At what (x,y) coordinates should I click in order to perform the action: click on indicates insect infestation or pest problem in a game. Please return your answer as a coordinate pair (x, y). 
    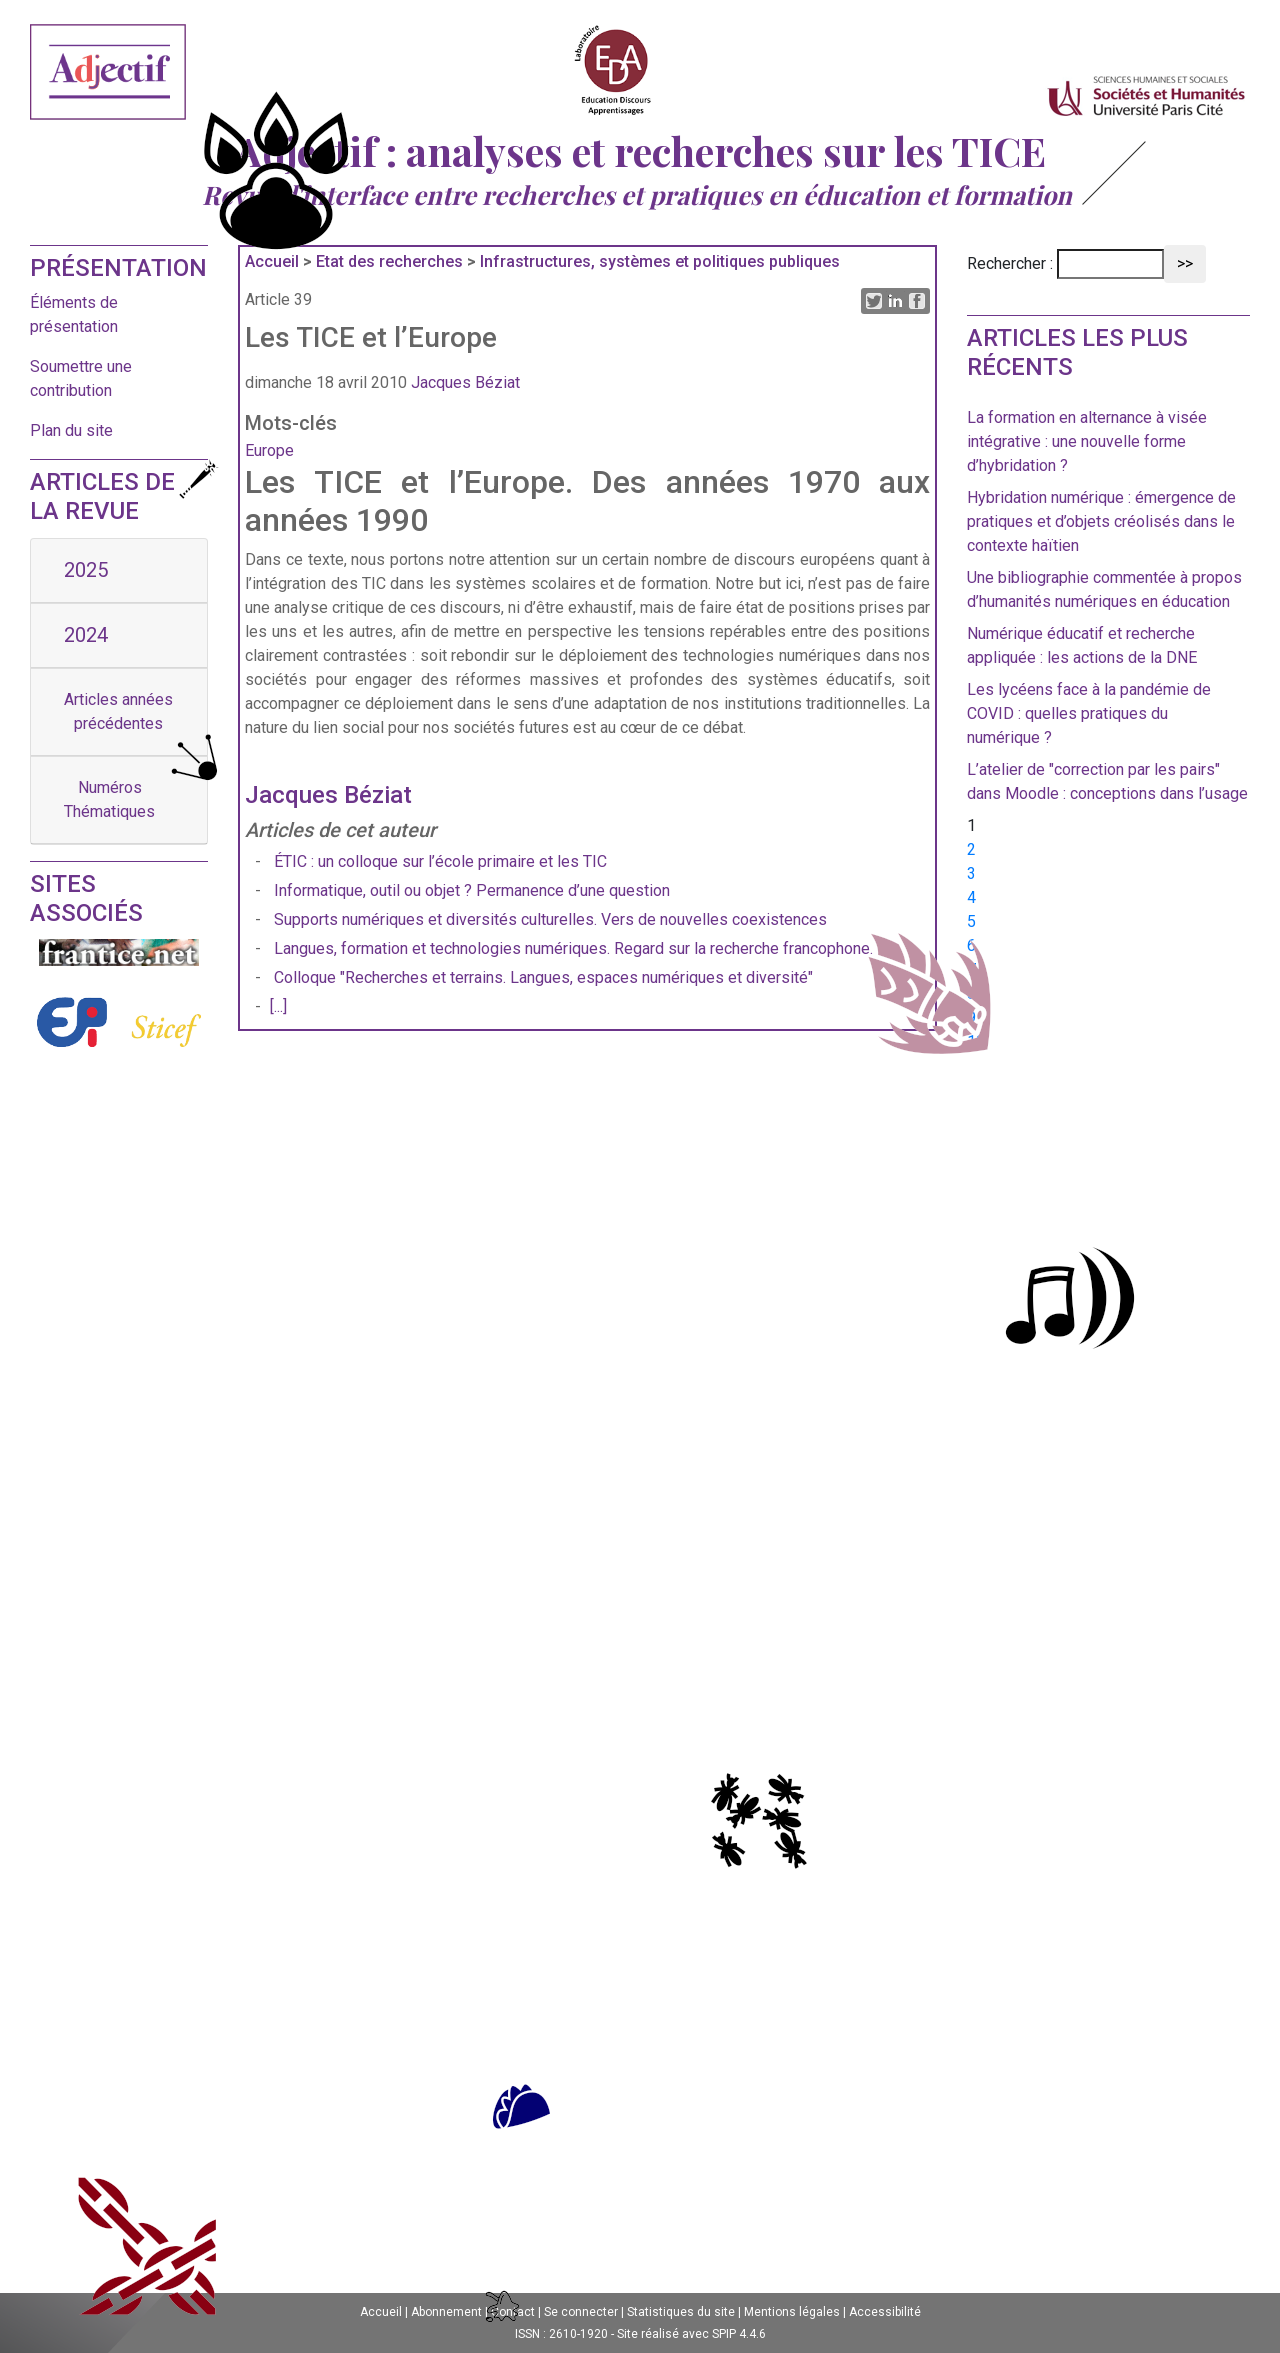
    Looking at the image, I should click on (759, 1821).